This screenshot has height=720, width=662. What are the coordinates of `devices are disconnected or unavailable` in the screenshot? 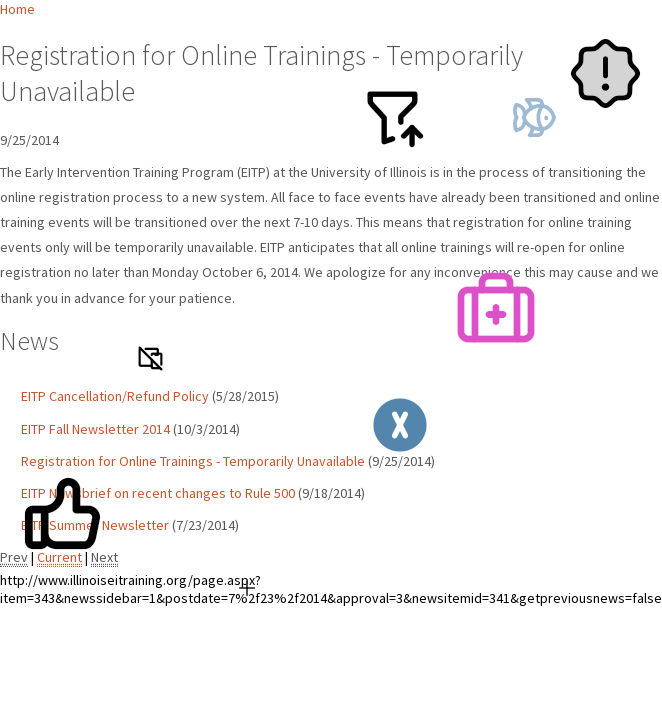 It's located at (150, 358).